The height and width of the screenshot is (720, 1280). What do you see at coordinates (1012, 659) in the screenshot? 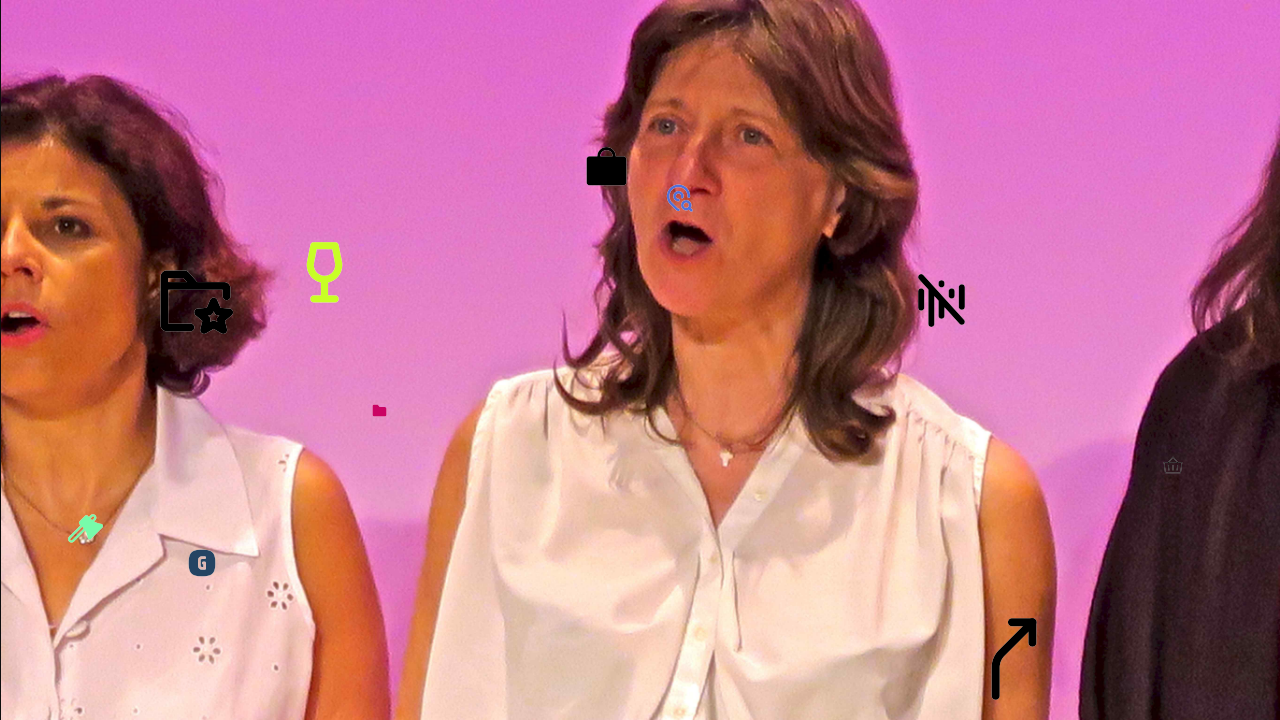
I see `bear right at the next turn` at bounding box center [1012, 659].